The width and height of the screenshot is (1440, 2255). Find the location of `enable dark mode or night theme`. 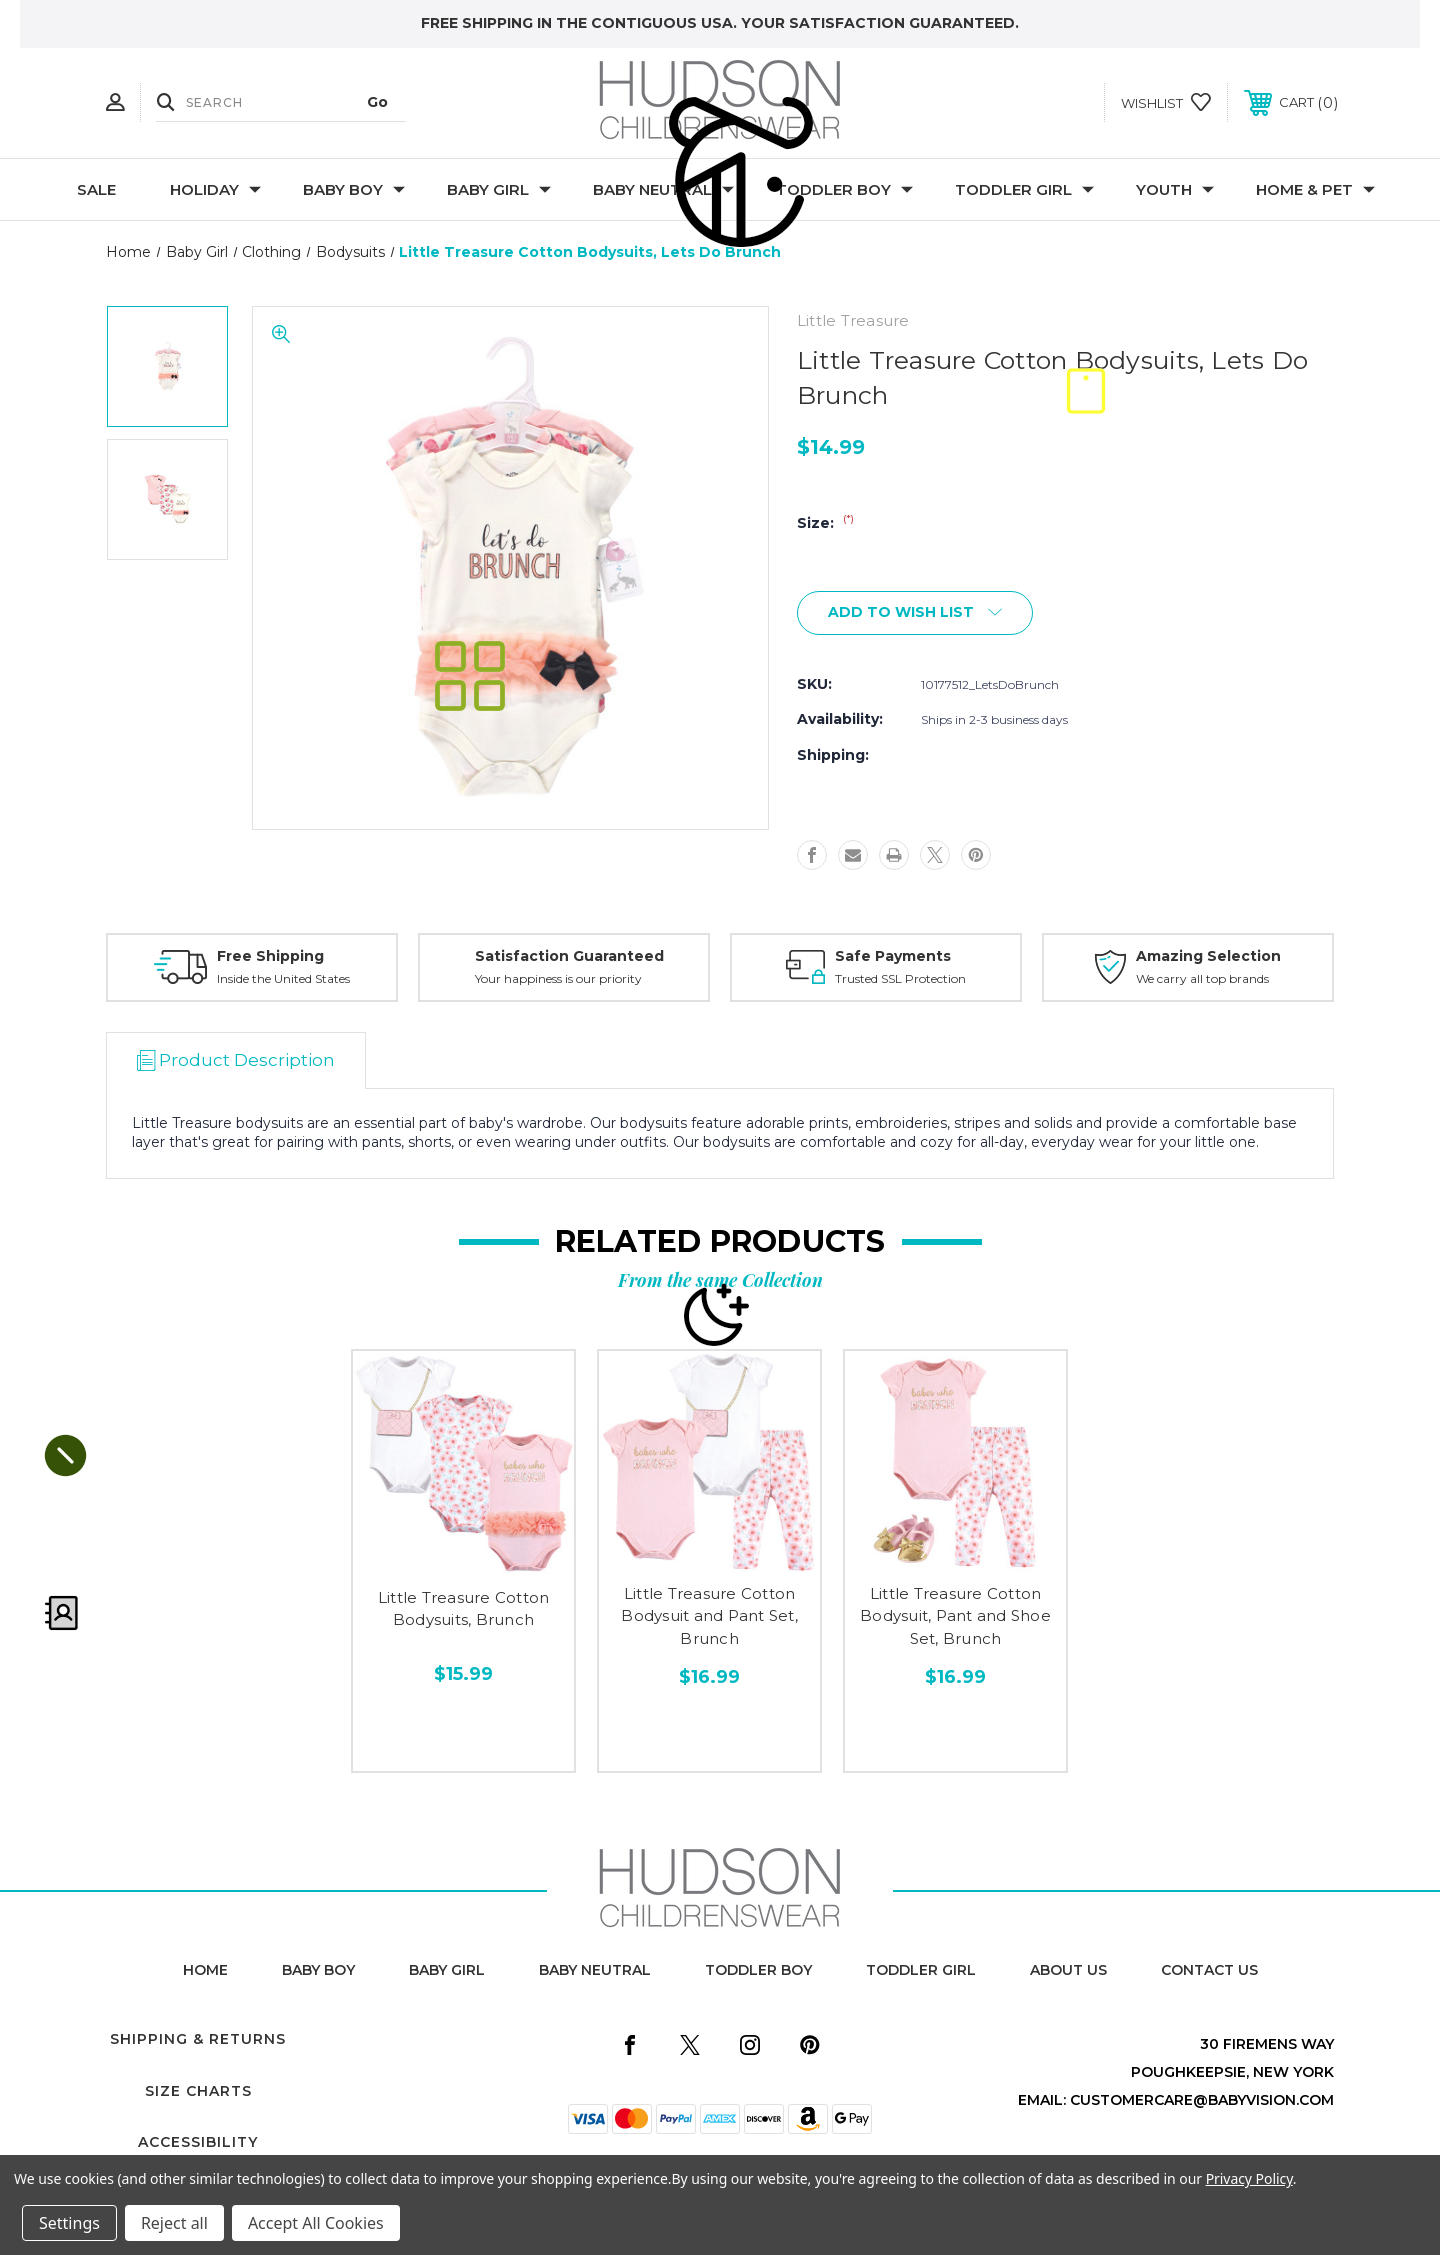

enable dark mode or night theme is located at coordinates (714, 1316).